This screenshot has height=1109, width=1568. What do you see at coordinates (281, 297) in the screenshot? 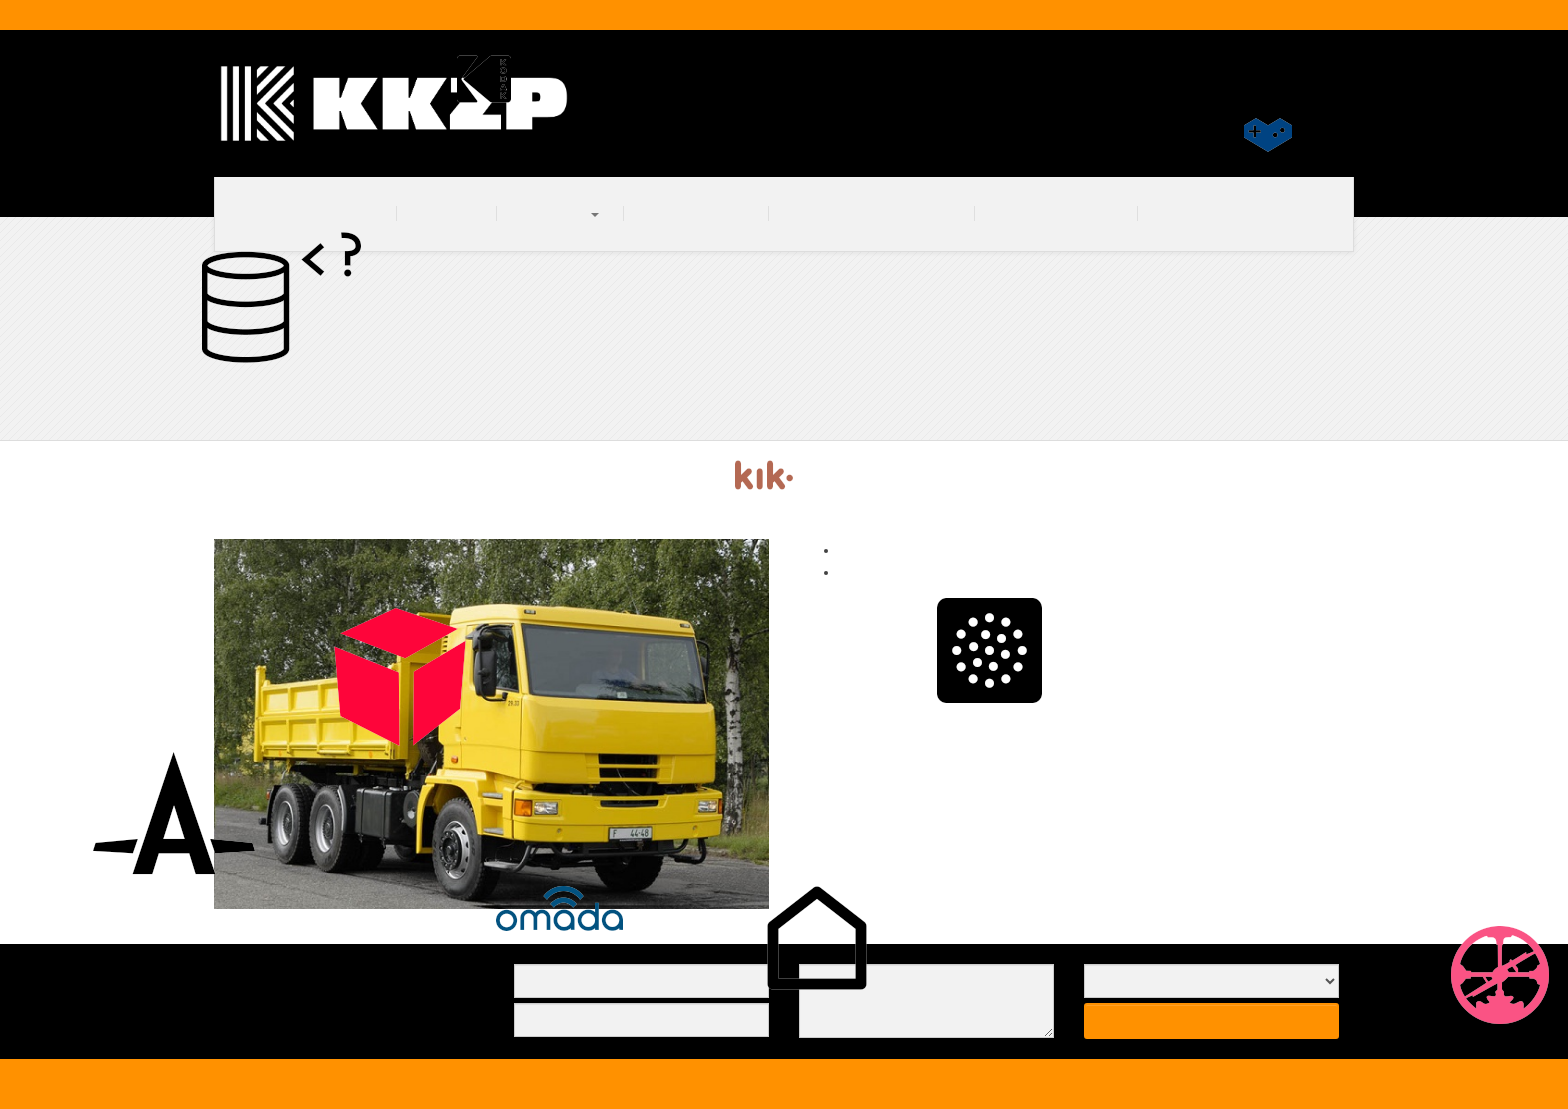
I see `open adminer database management tool` at bounding box center [281, 297].